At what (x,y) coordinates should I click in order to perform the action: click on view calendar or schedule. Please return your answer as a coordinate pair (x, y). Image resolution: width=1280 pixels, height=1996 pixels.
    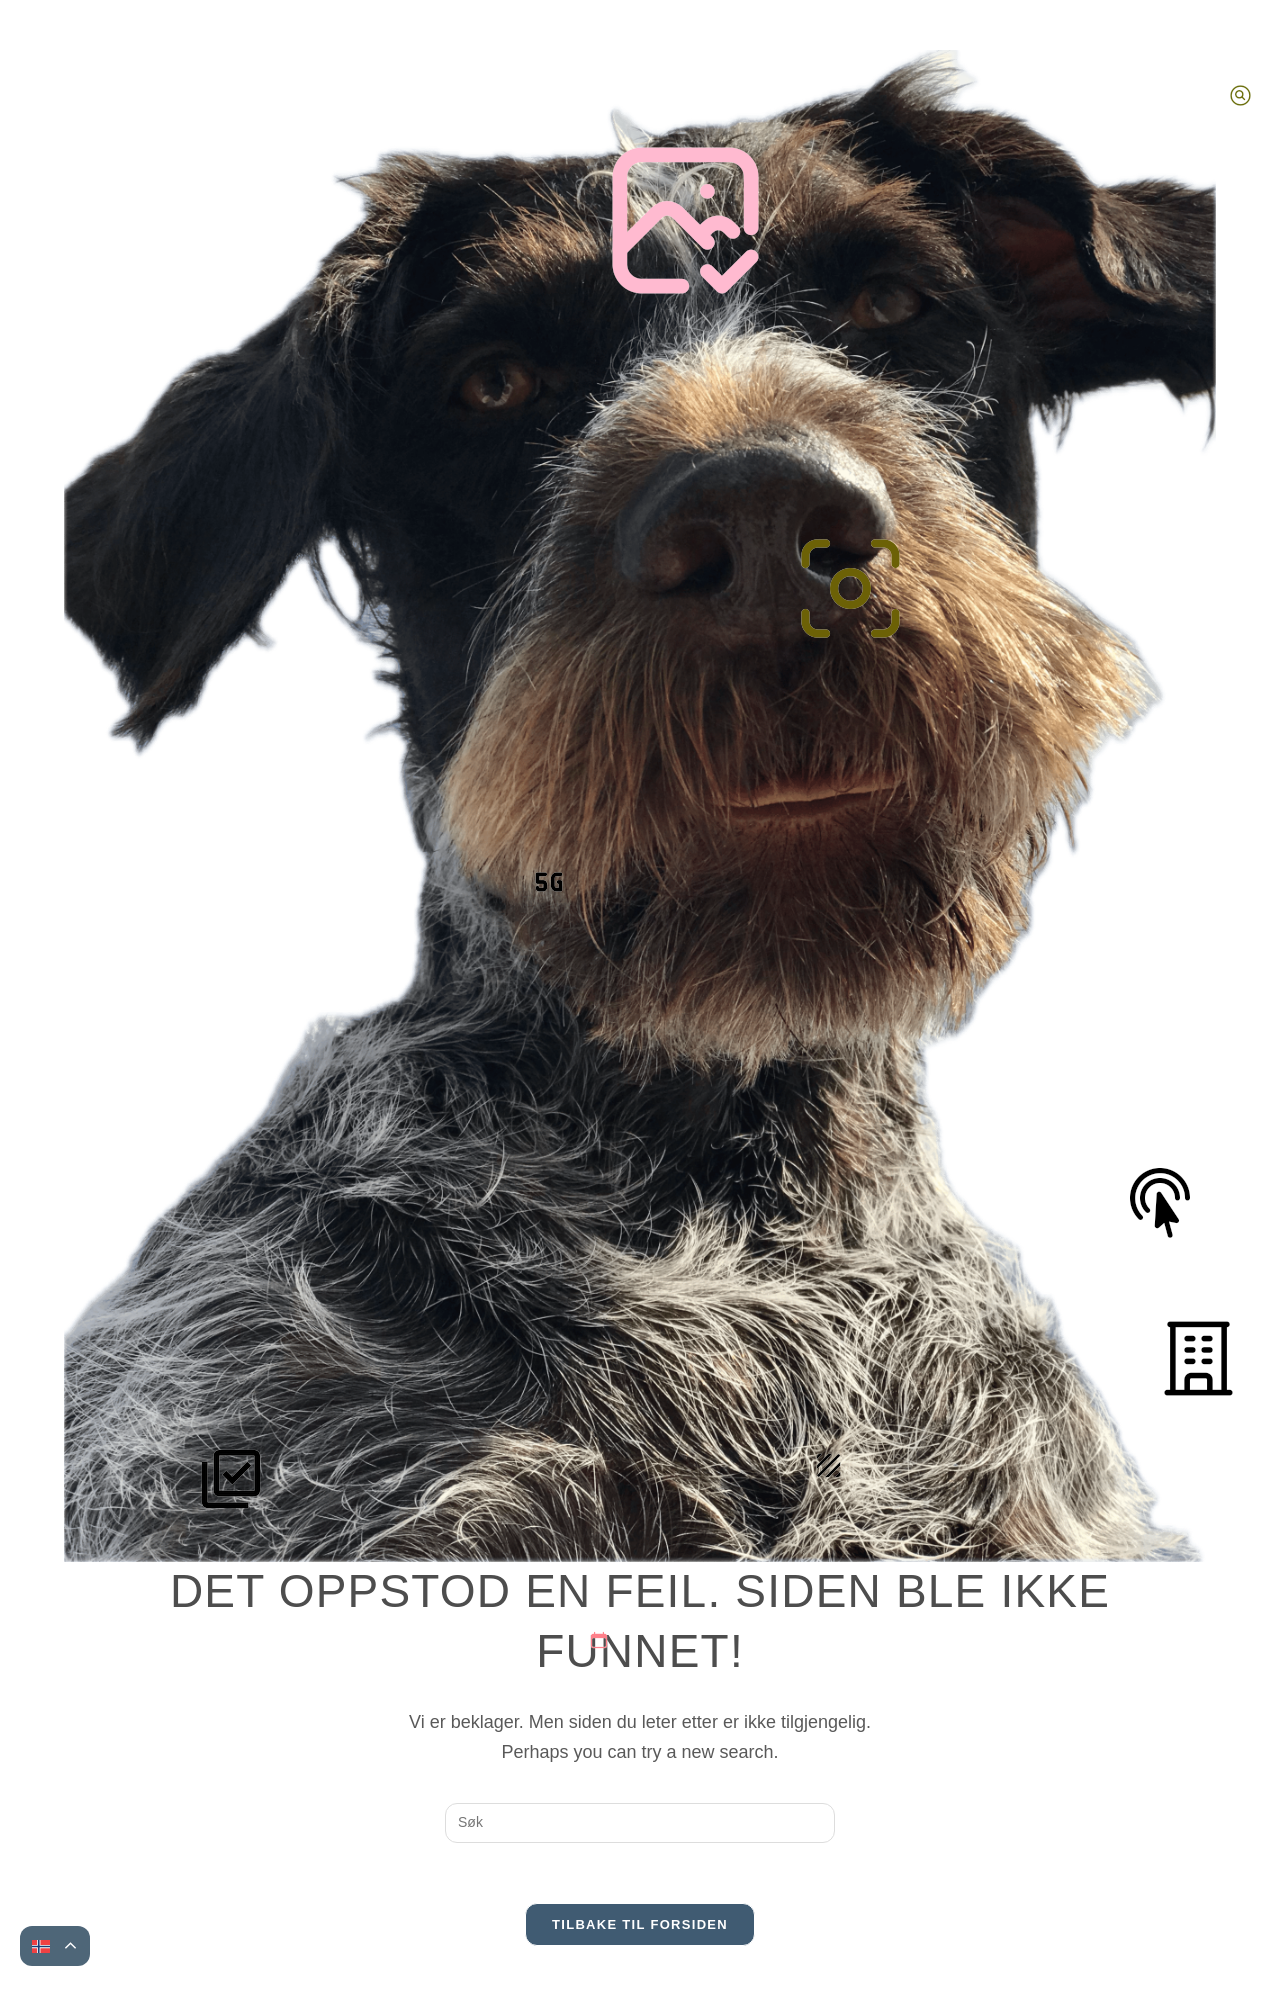
    Looking at the image, I should click on (599, 1640).